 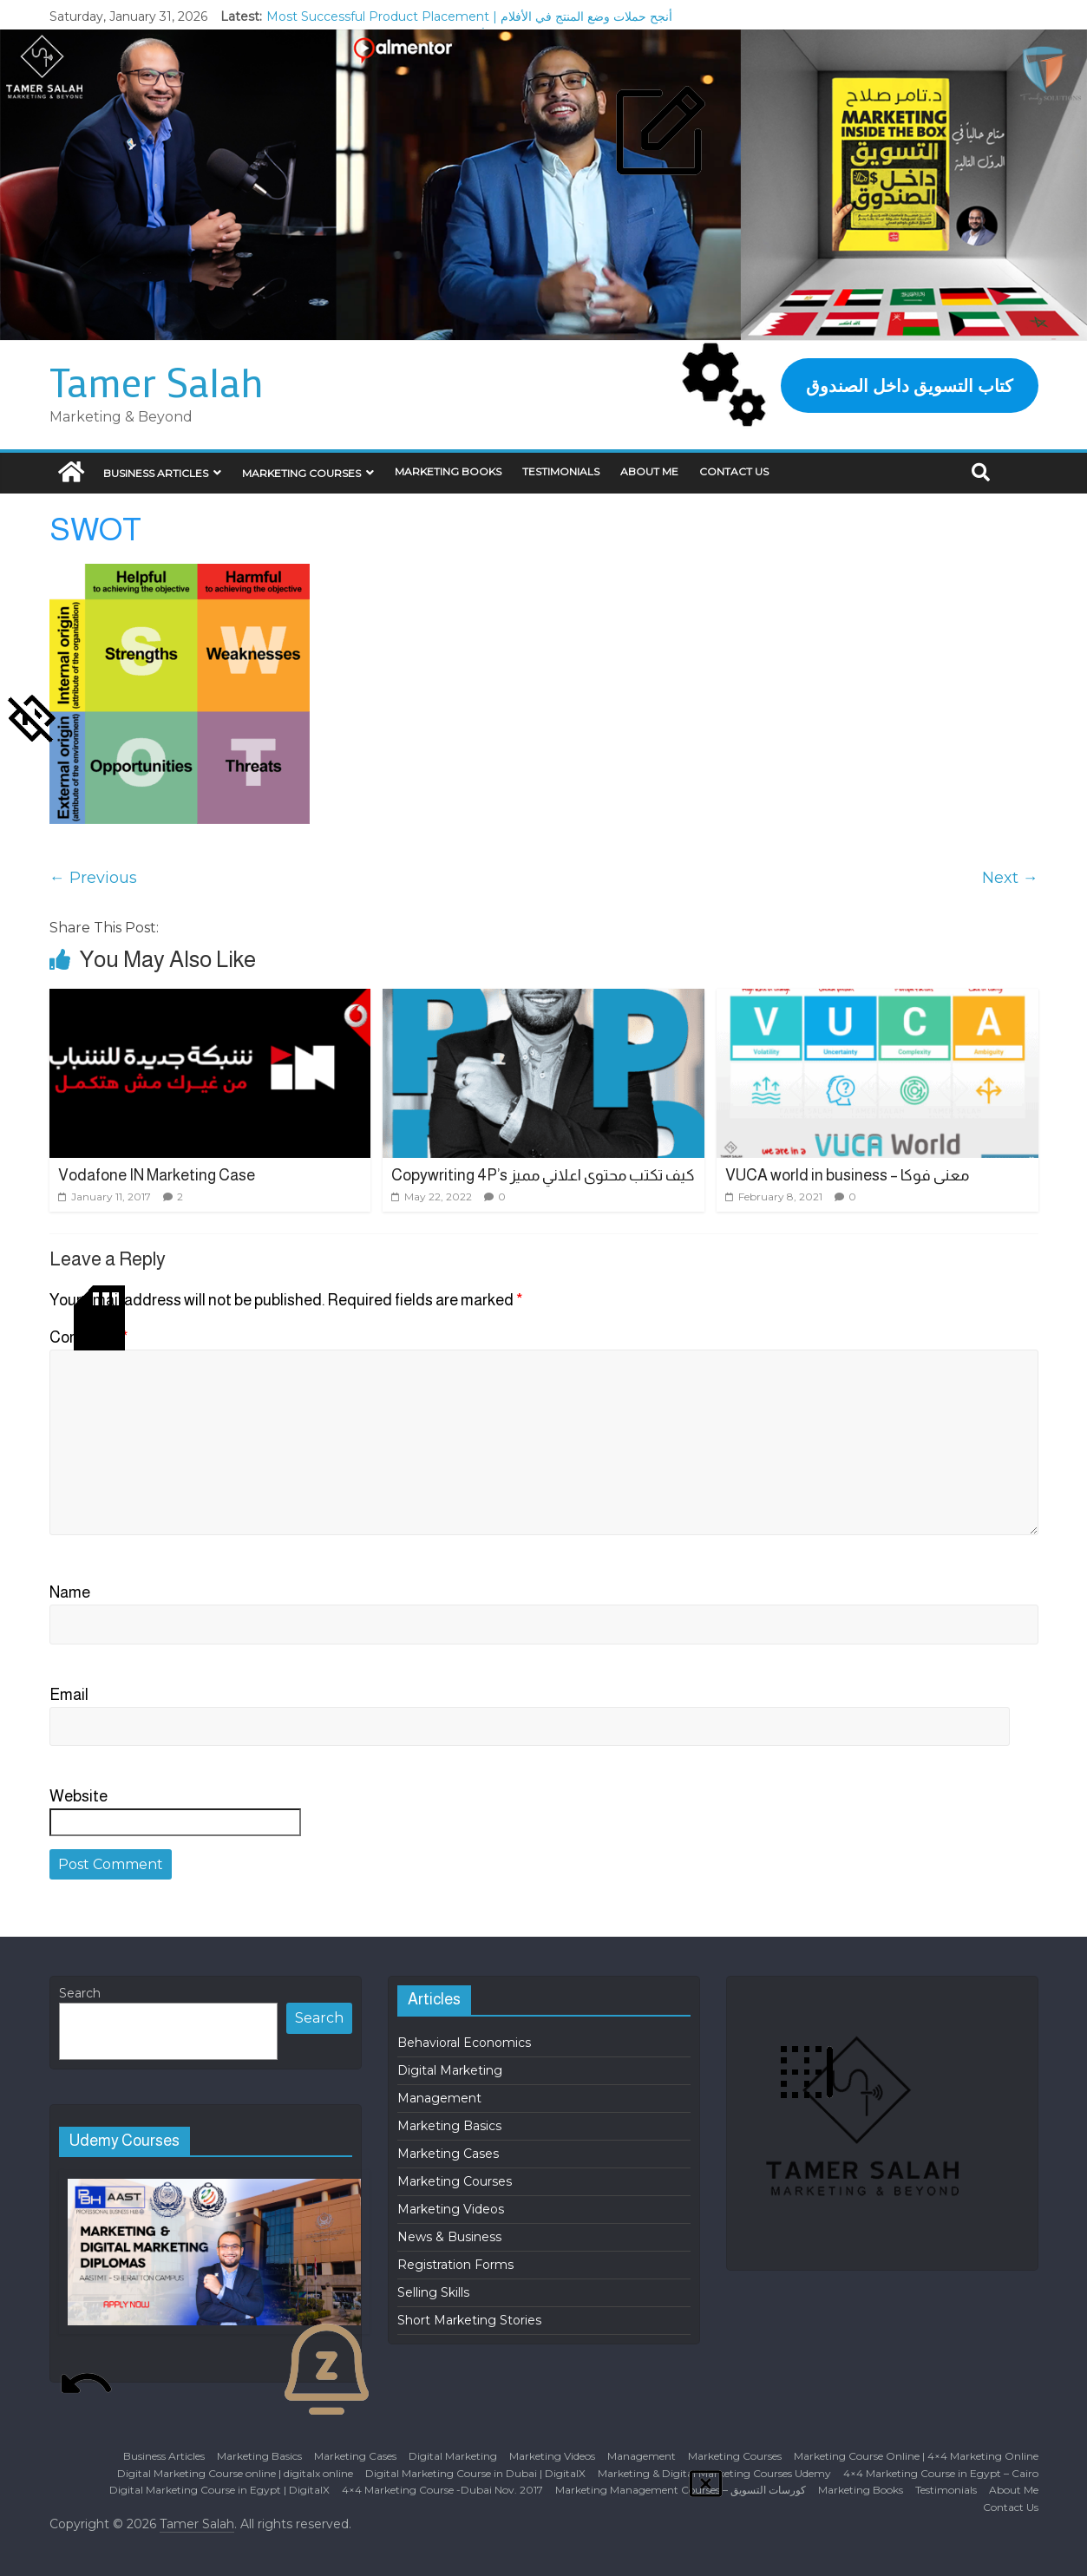 What do you see at coordinates (99, 1317) in the screenshot?
I see `access sd card storage` at bounding box center [99, 1317].